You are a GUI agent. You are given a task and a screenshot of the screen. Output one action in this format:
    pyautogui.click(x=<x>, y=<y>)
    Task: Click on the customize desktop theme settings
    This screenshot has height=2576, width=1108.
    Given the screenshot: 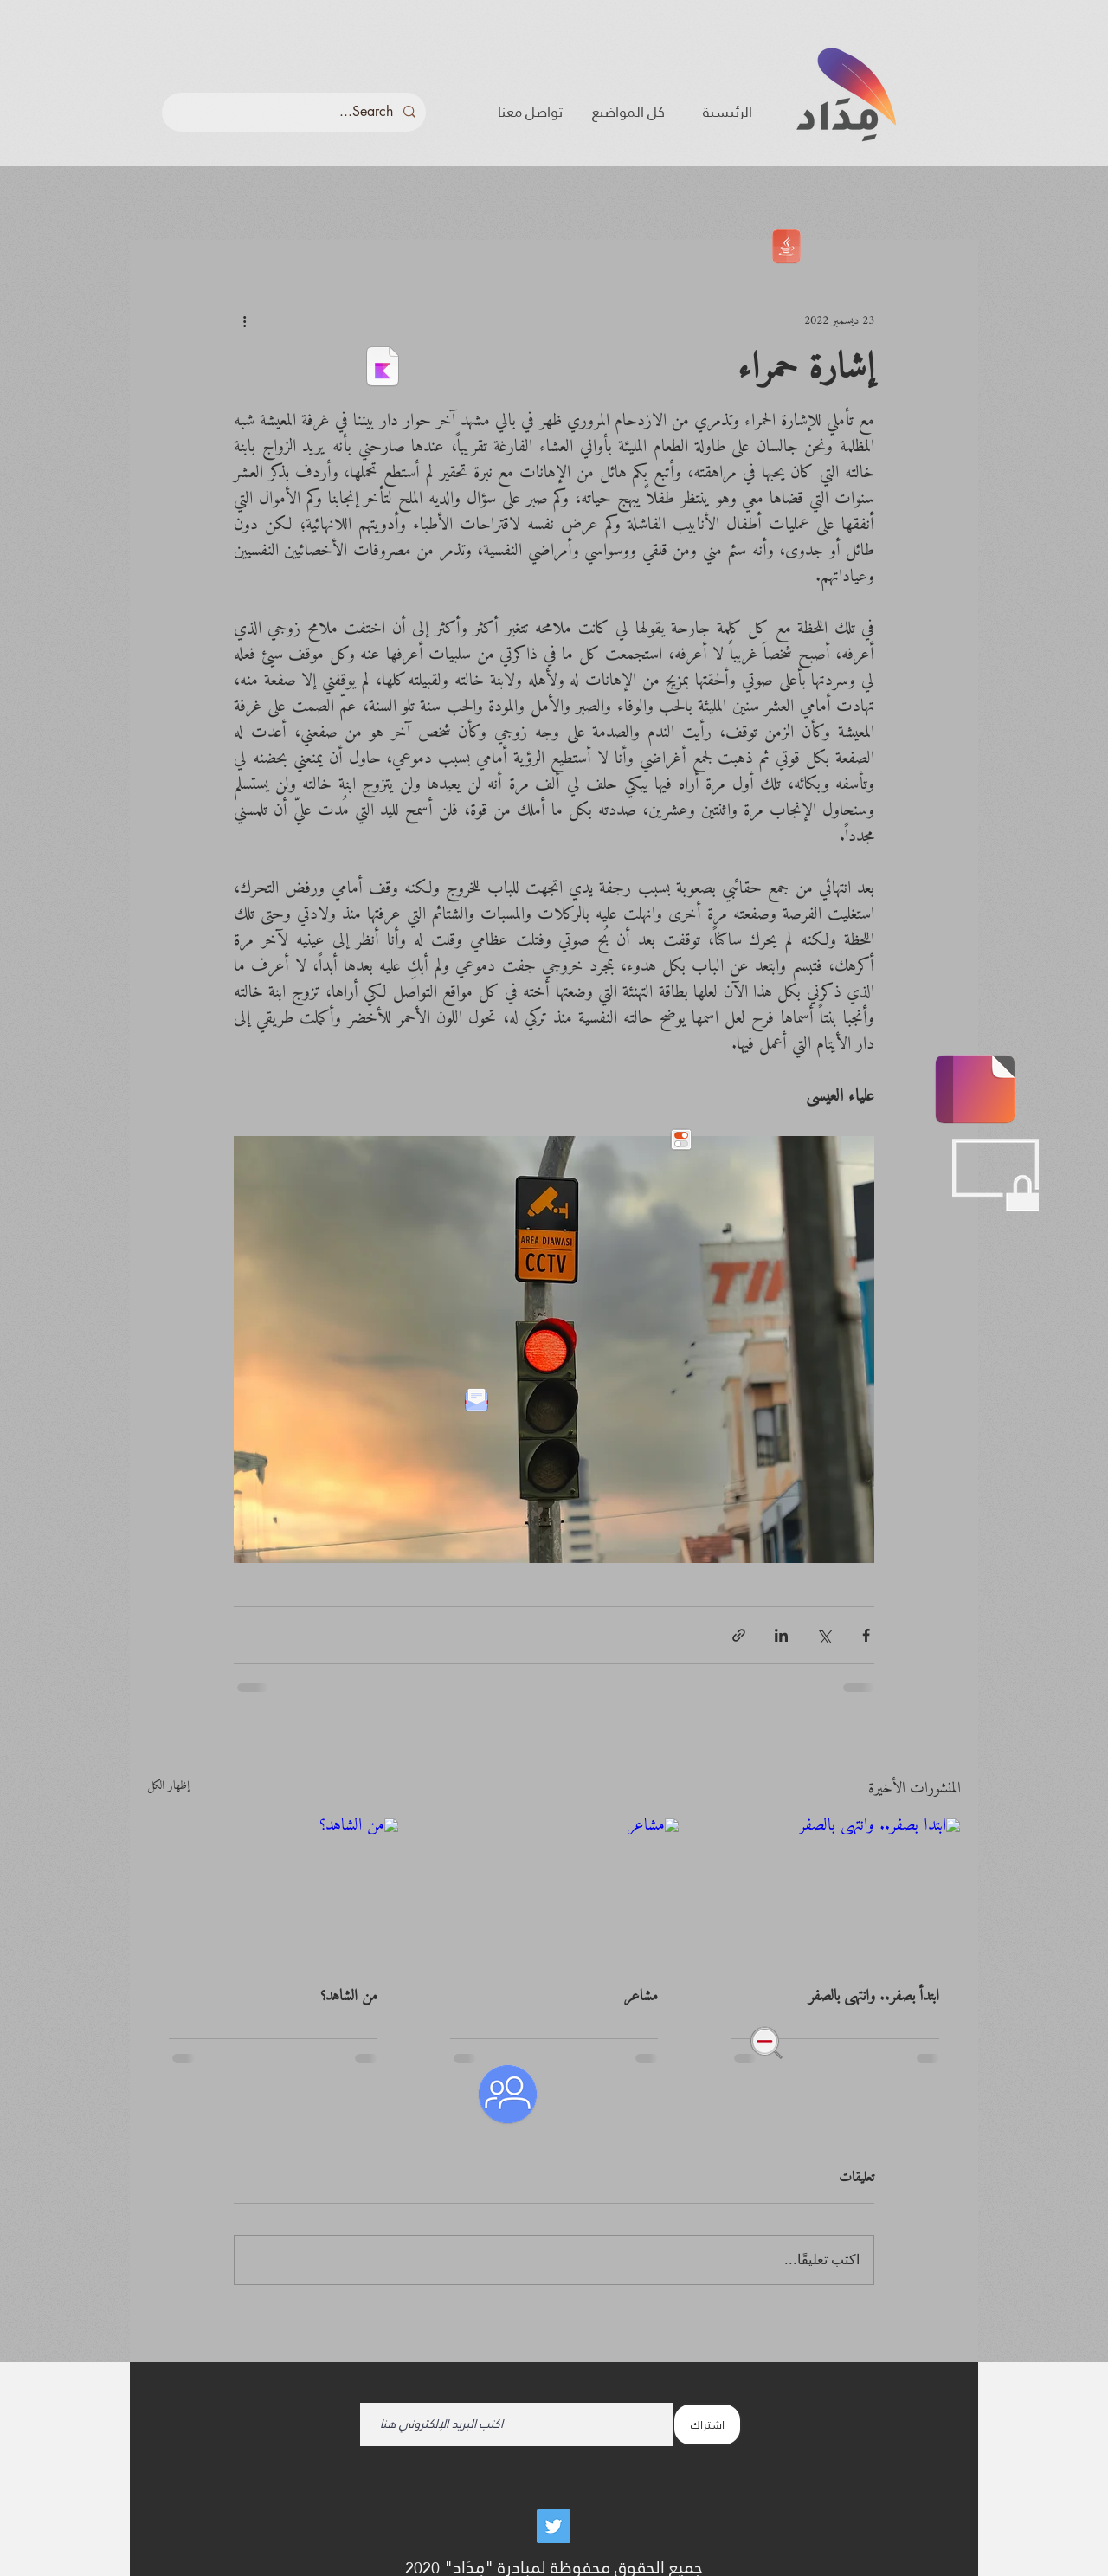 What is the action you would take?
    pyautogui.click(x=975, y=1086)
    